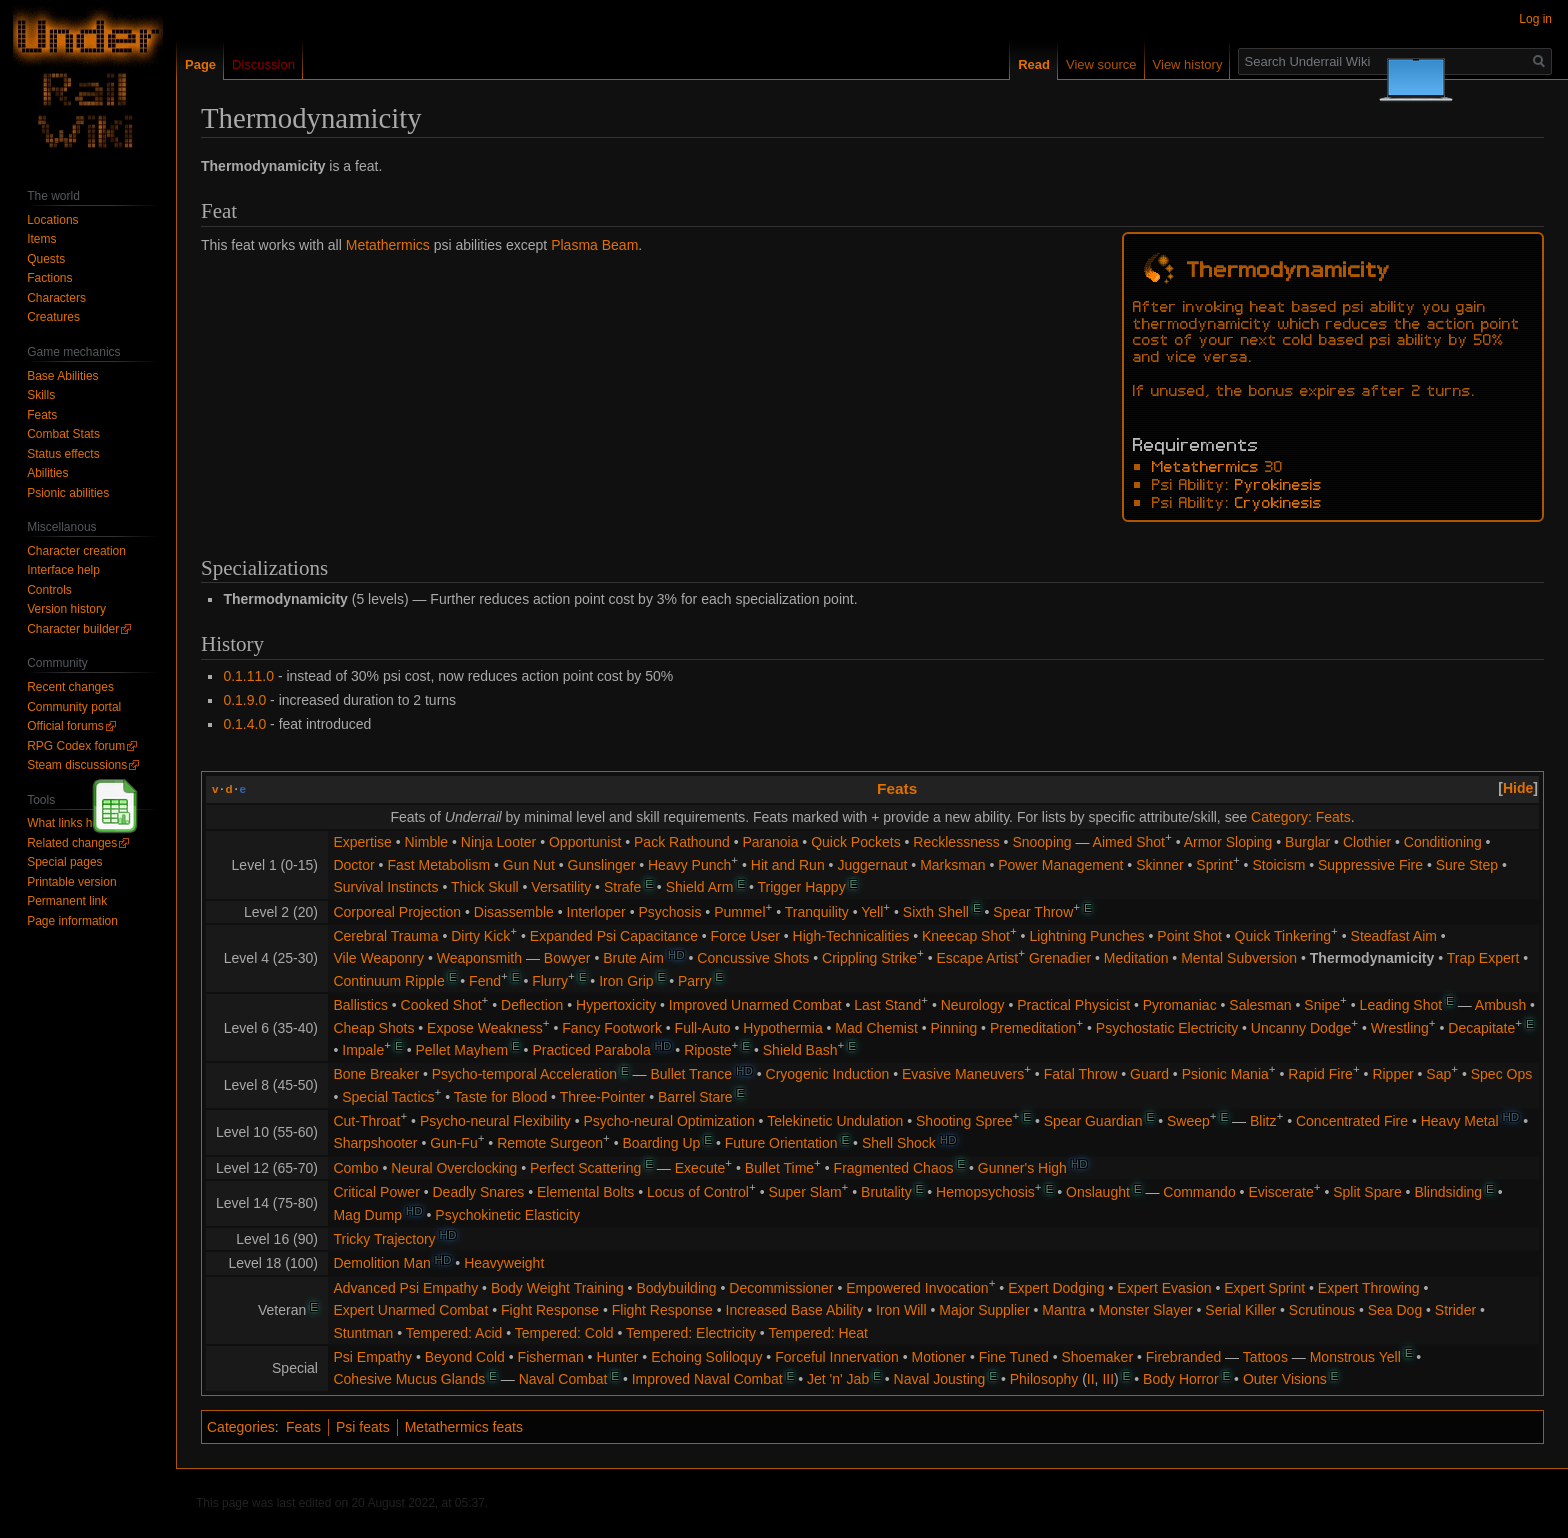  I want to click on libreoffice calc spreadsheet template file, so click(115, 806).